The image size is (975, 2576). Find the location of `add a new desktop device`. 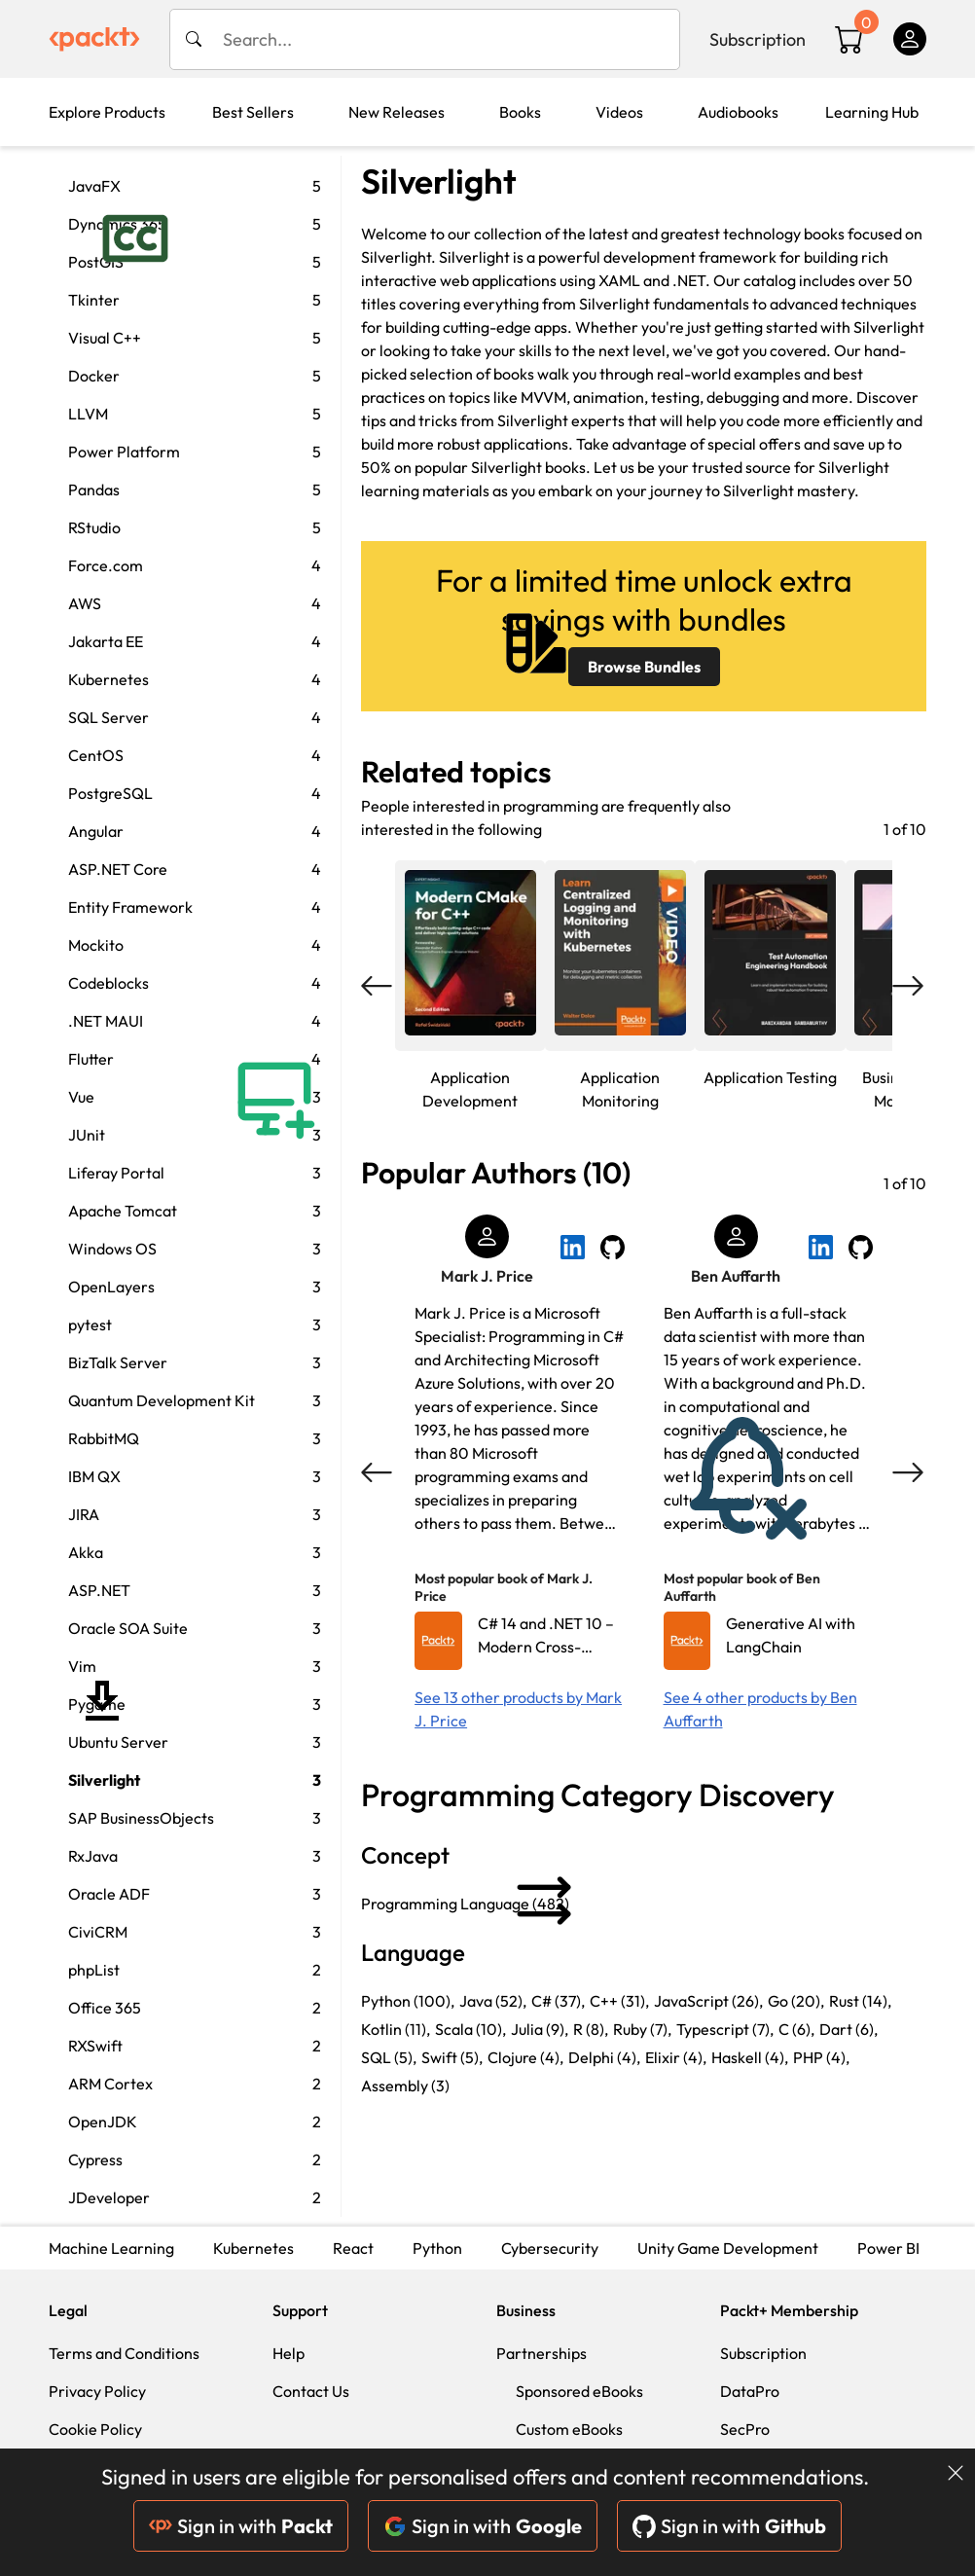

add a new desktop device is located at coordinates (274, 1099).